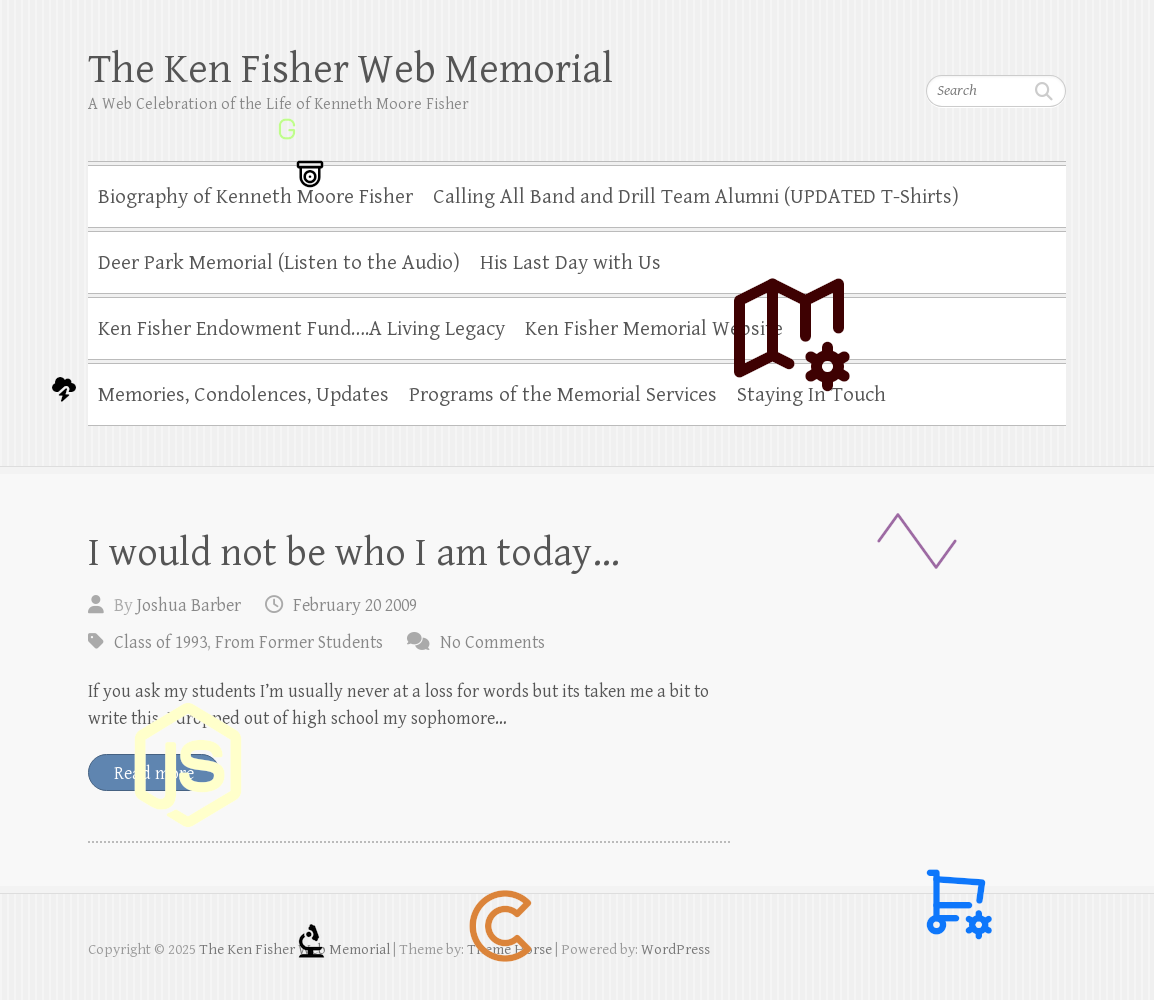 The image size is (1154, 1000). I want to click on Node.js runtime or server-side JavaScript indicator, so click(188, 765).